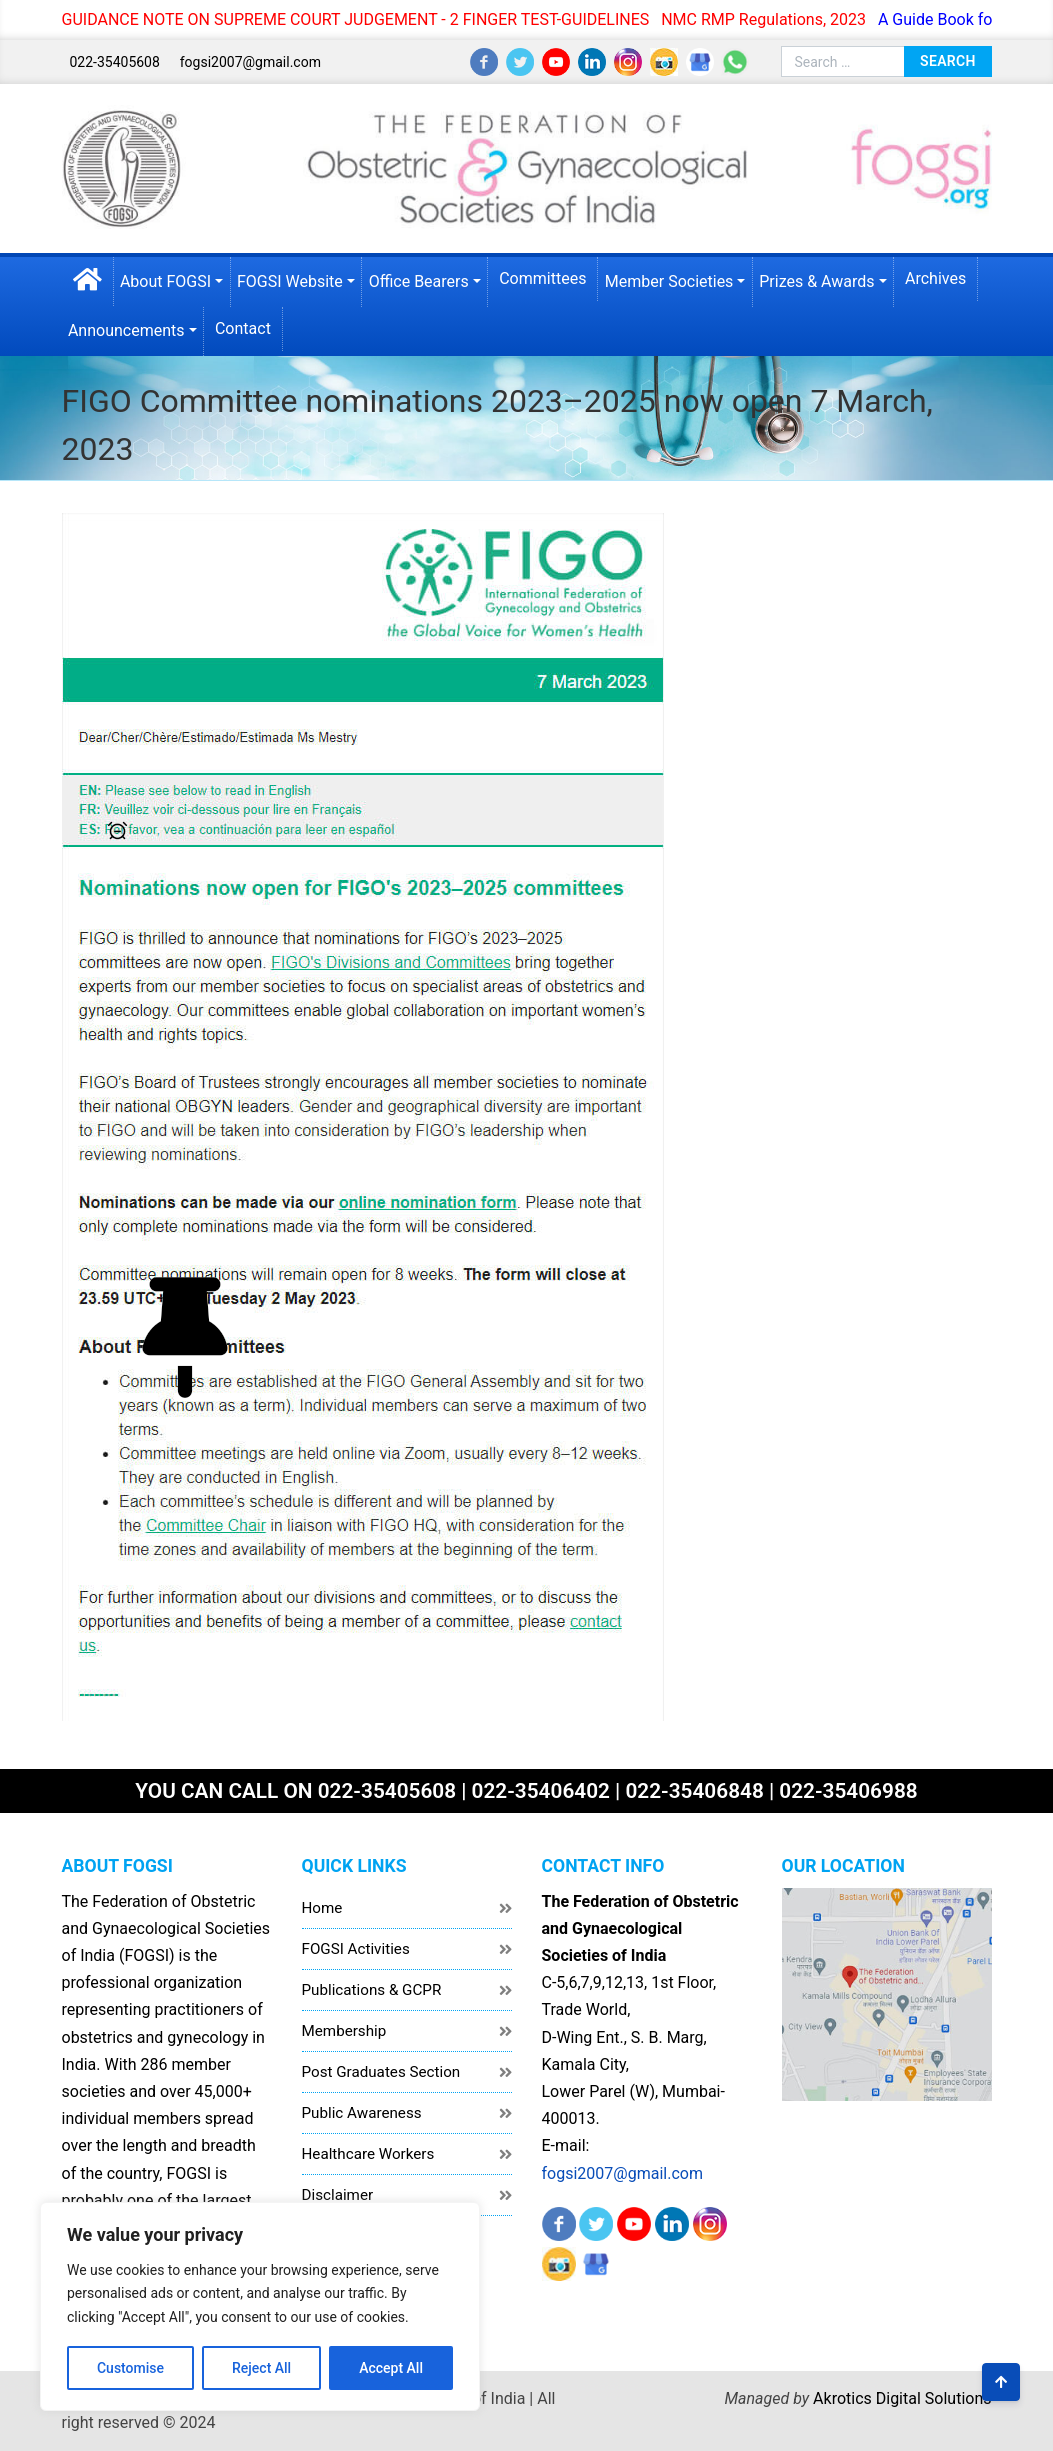  I want to click on pin an item to keep it visible, so click(185, 1334).